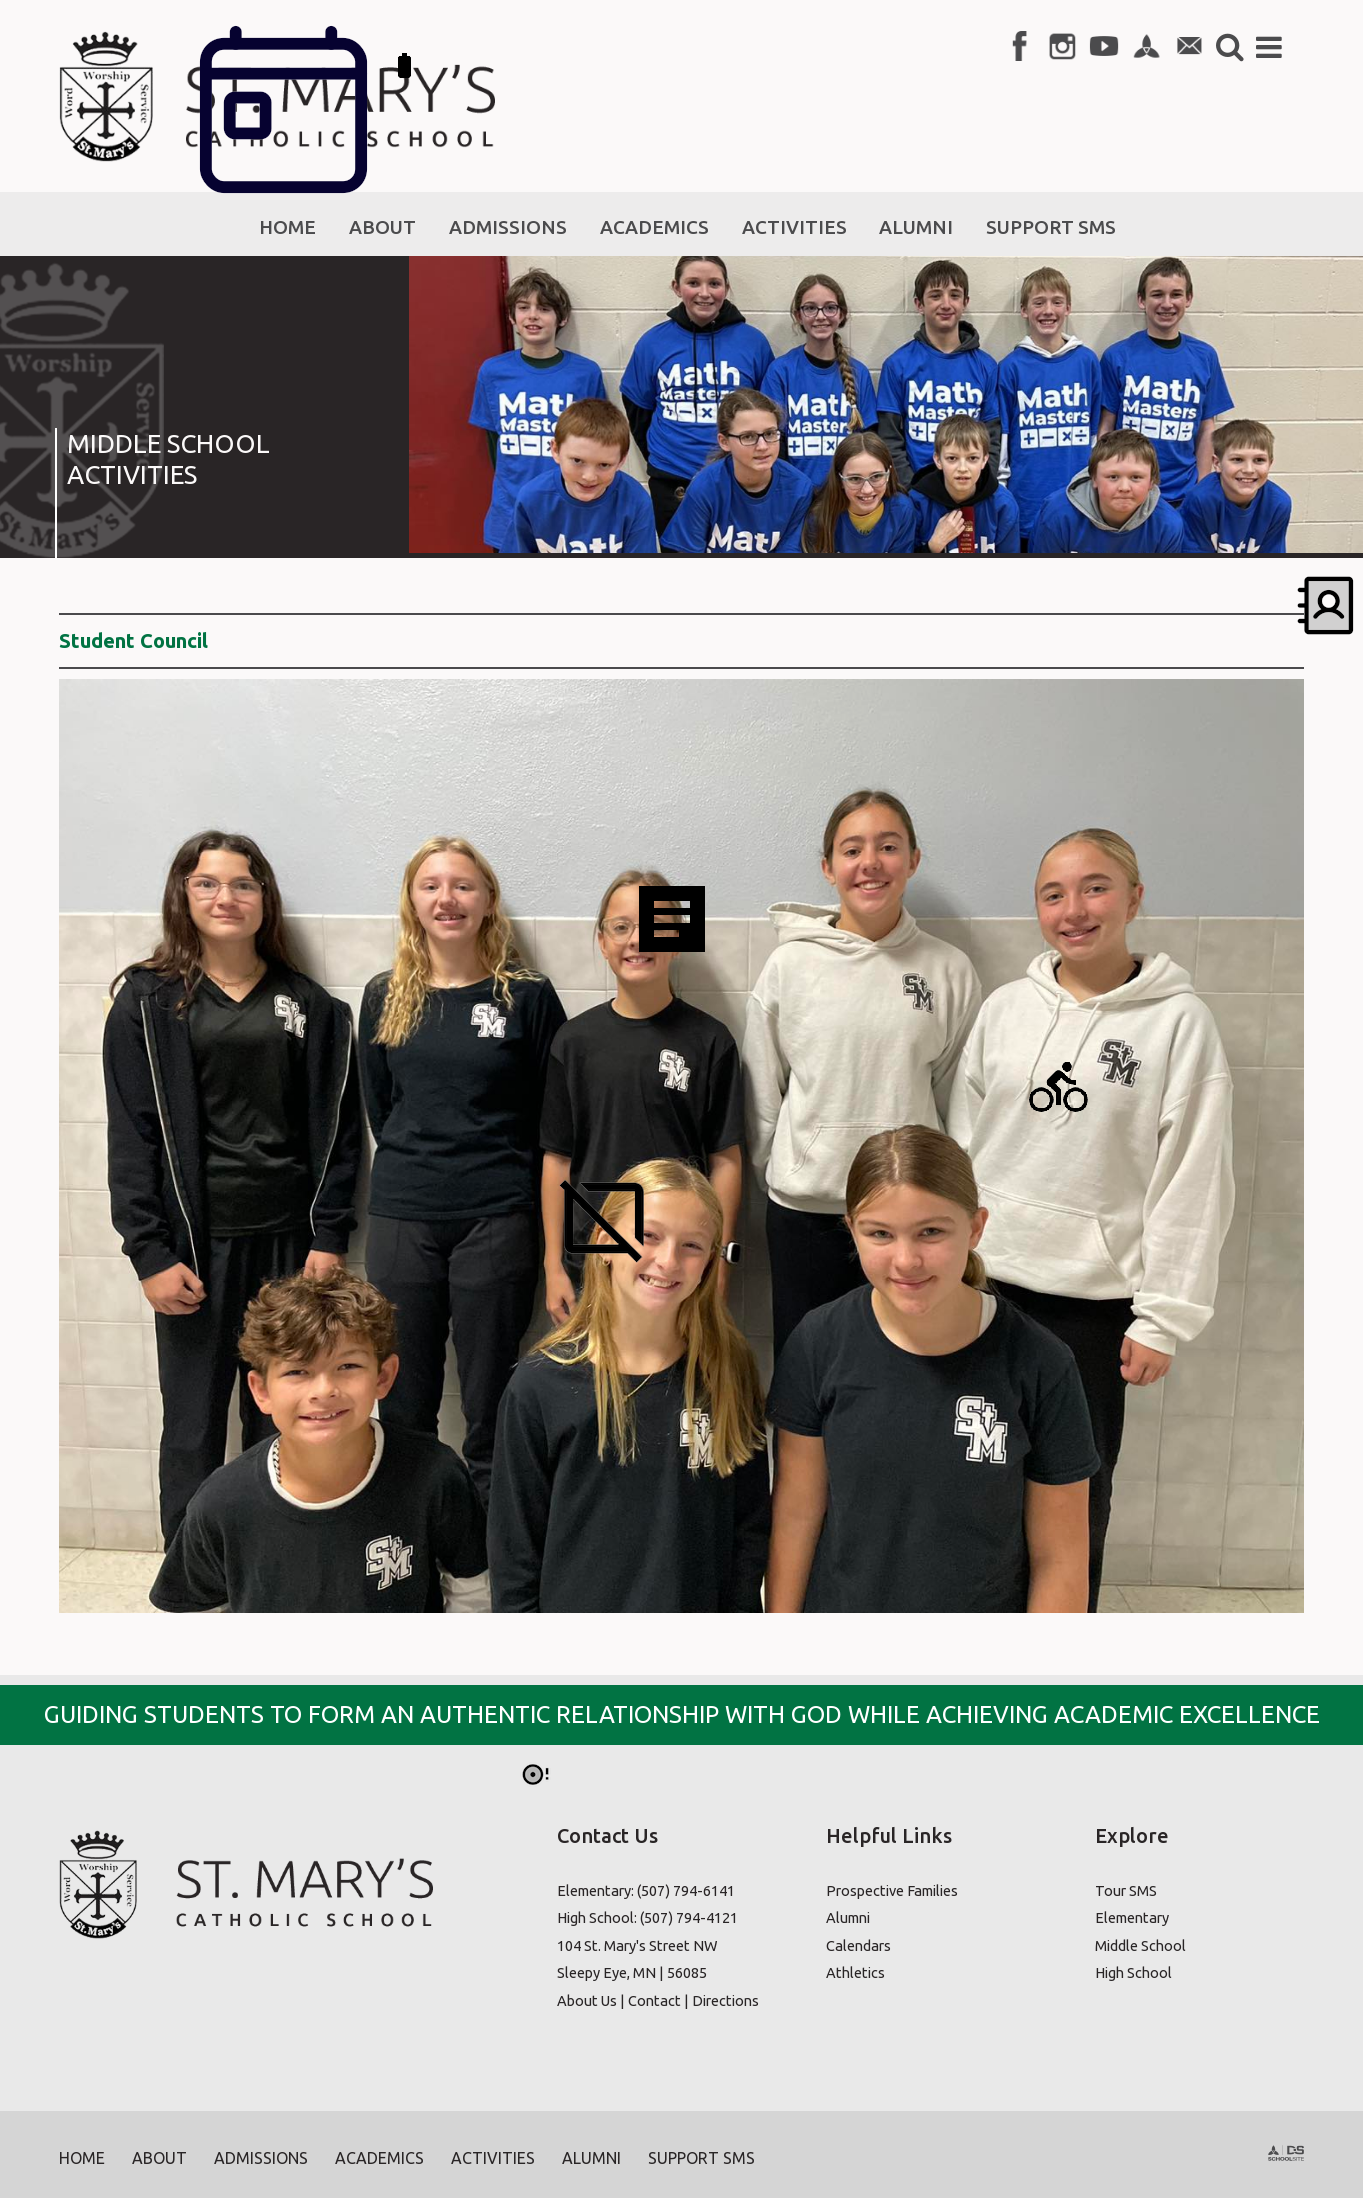 The height and width of the screenshot is (2198, 1363). I want to click on view today's date or events, so click(283, 109).